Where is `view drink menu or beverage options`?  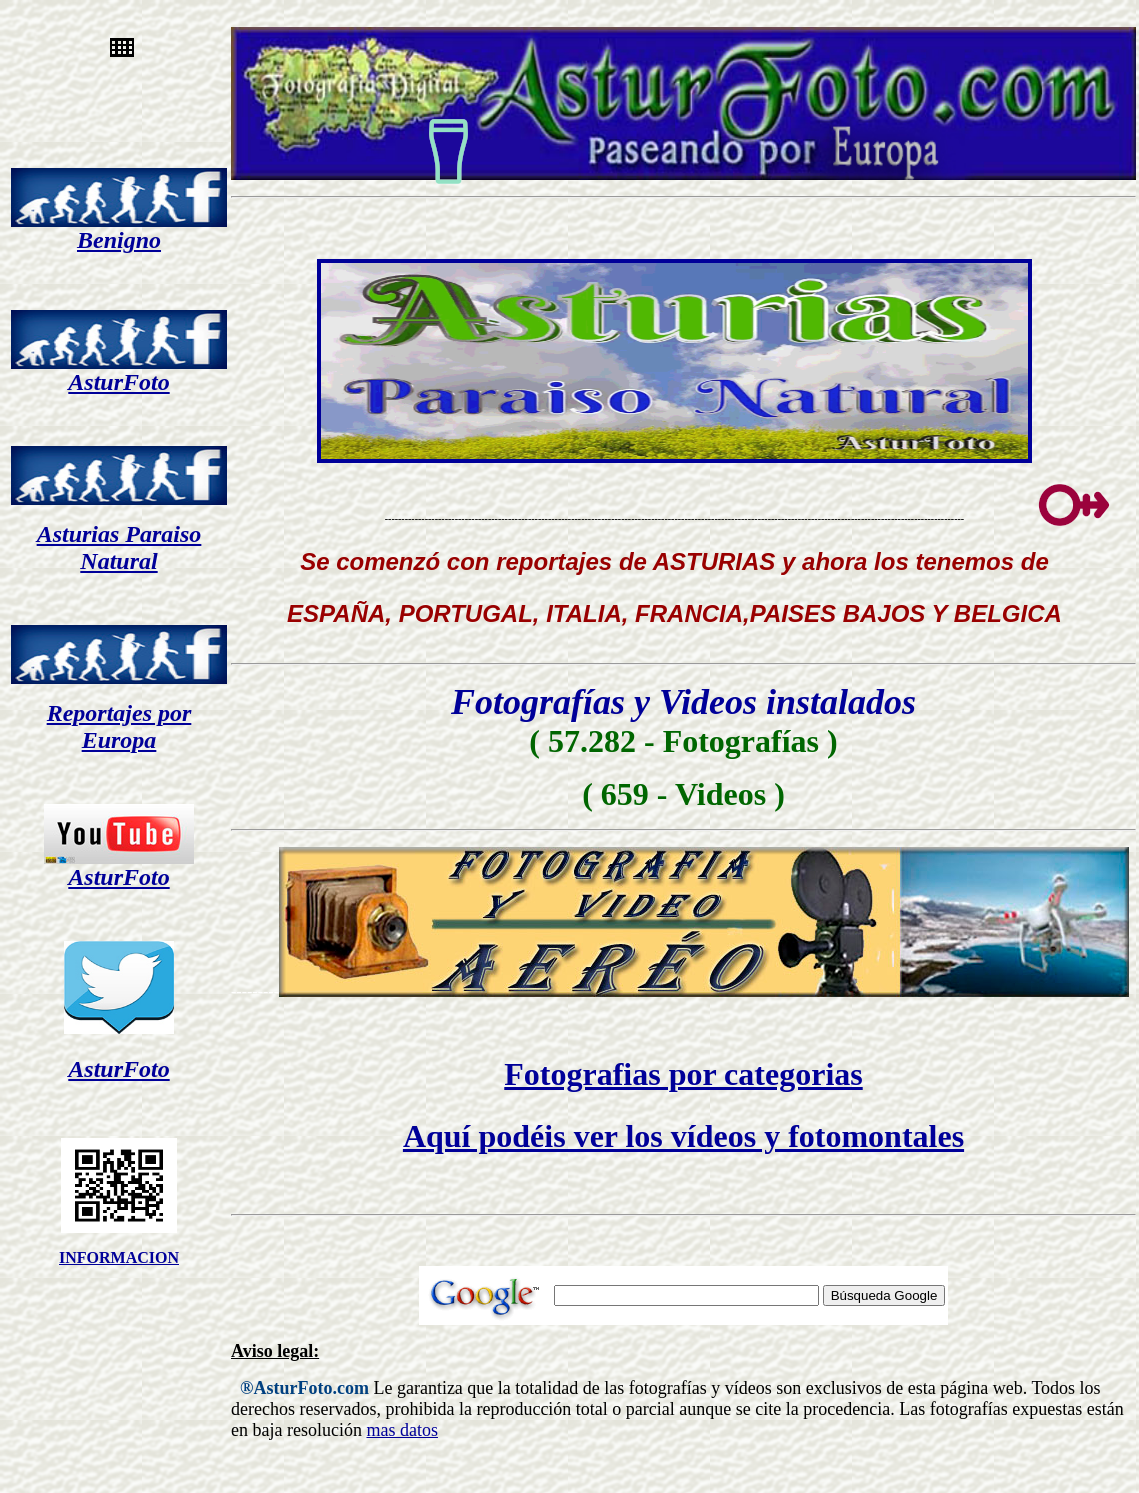 view drink menu or beverage options is located at coordinates (448, 151).